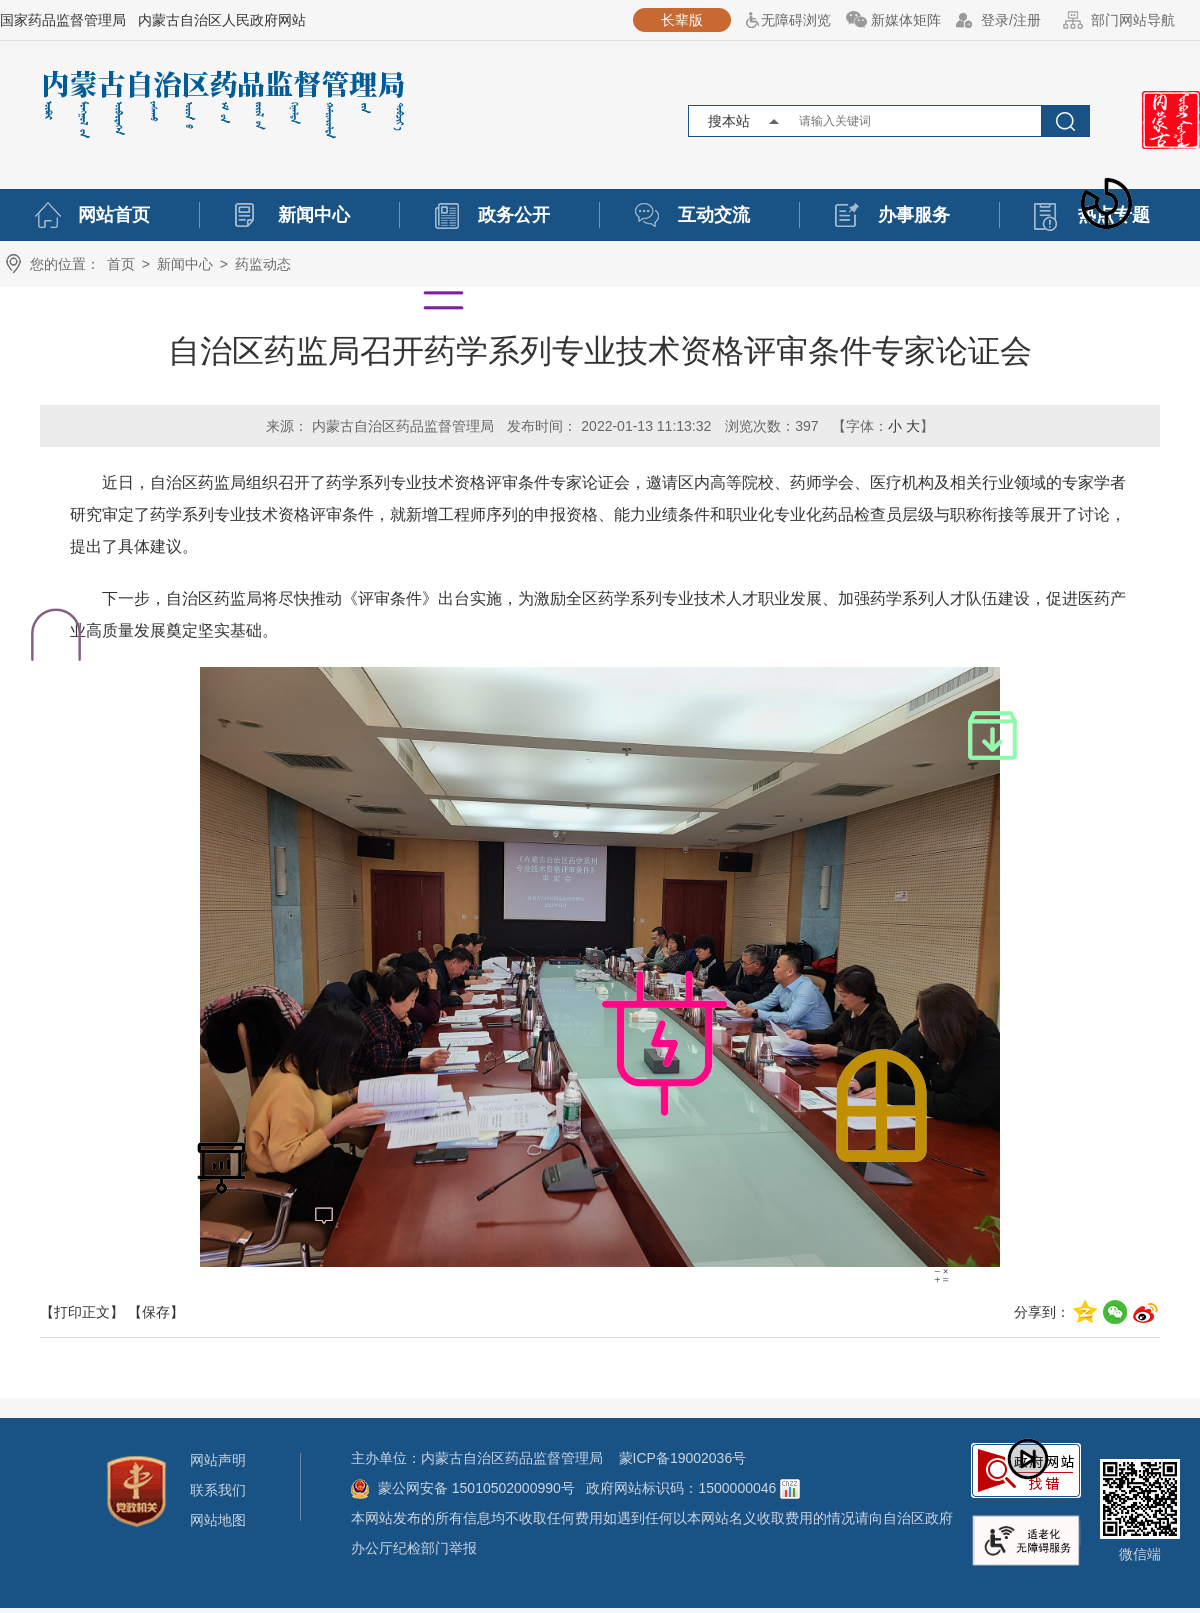 The width and height of the screenshot is (1200, 1613). What do you see at coordinates (56, 636) in the screenshot?
I see `indicates set intersection in data operations` at bounding box center [56, 636].